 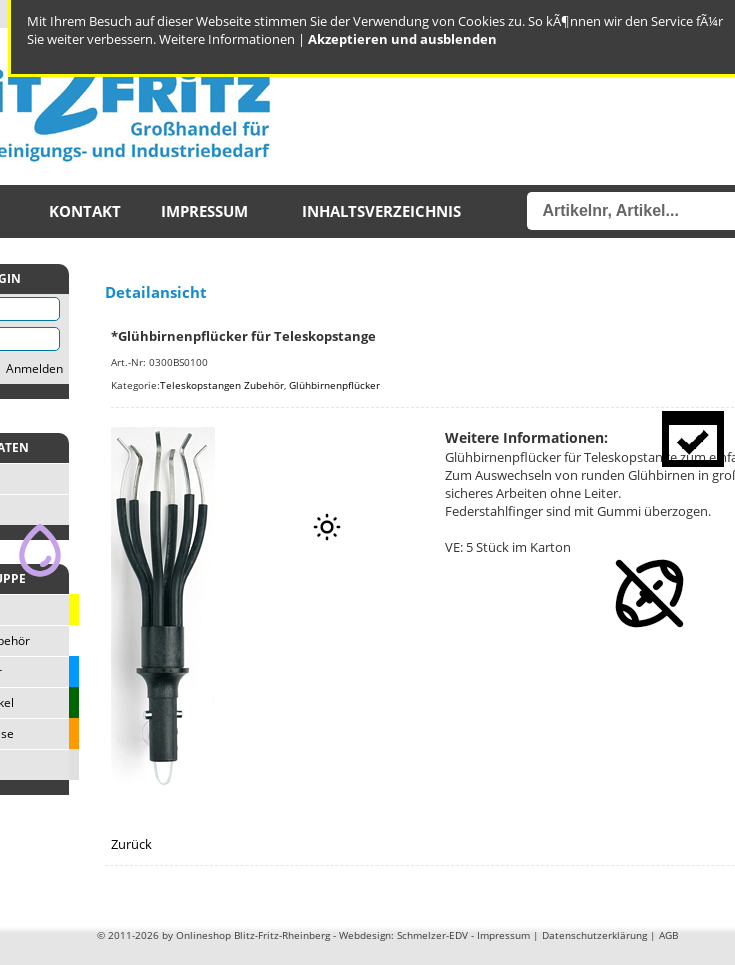 I want to click on disable football notifications, so click(x=649, y=593).